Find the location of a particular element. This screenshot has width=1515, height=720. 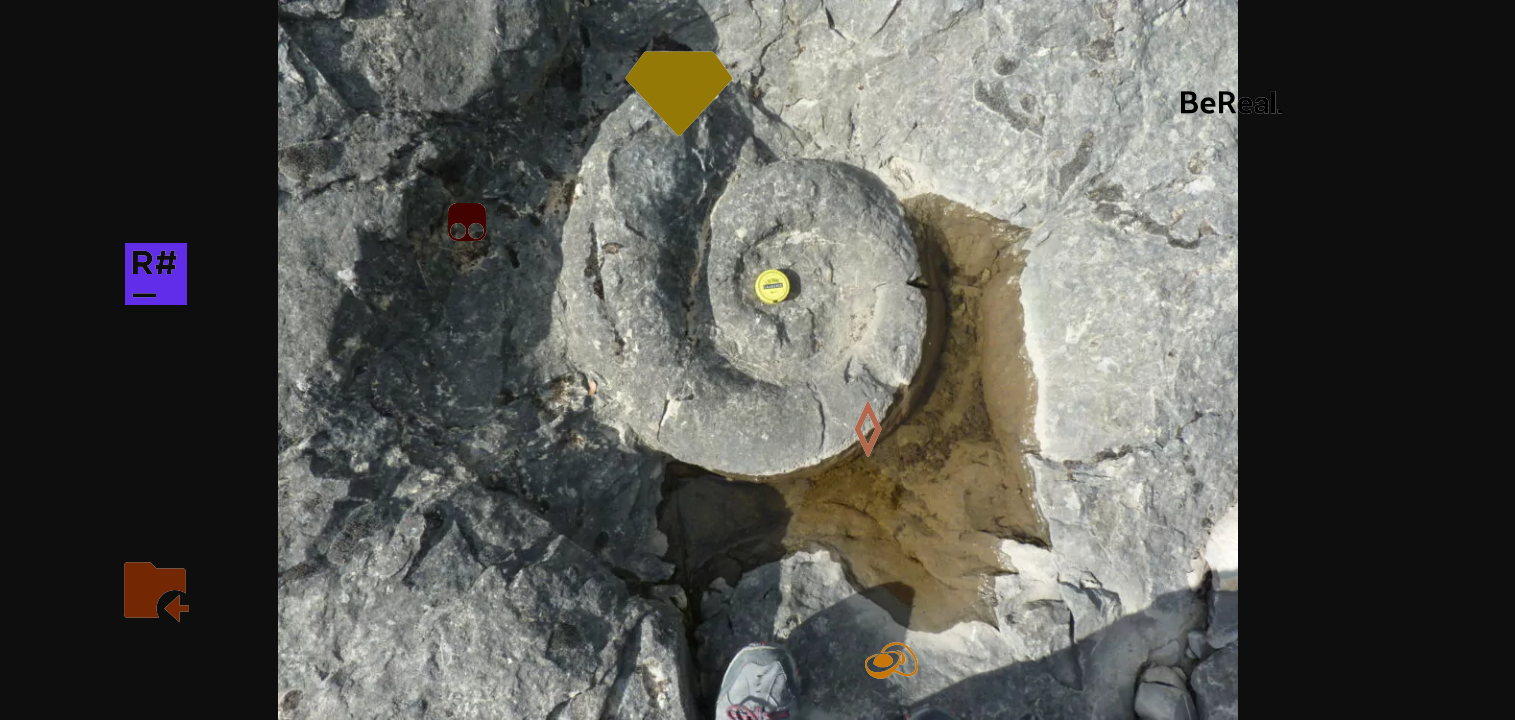

JetBrains ReSharper application logo is located at coordinates (156, 274).